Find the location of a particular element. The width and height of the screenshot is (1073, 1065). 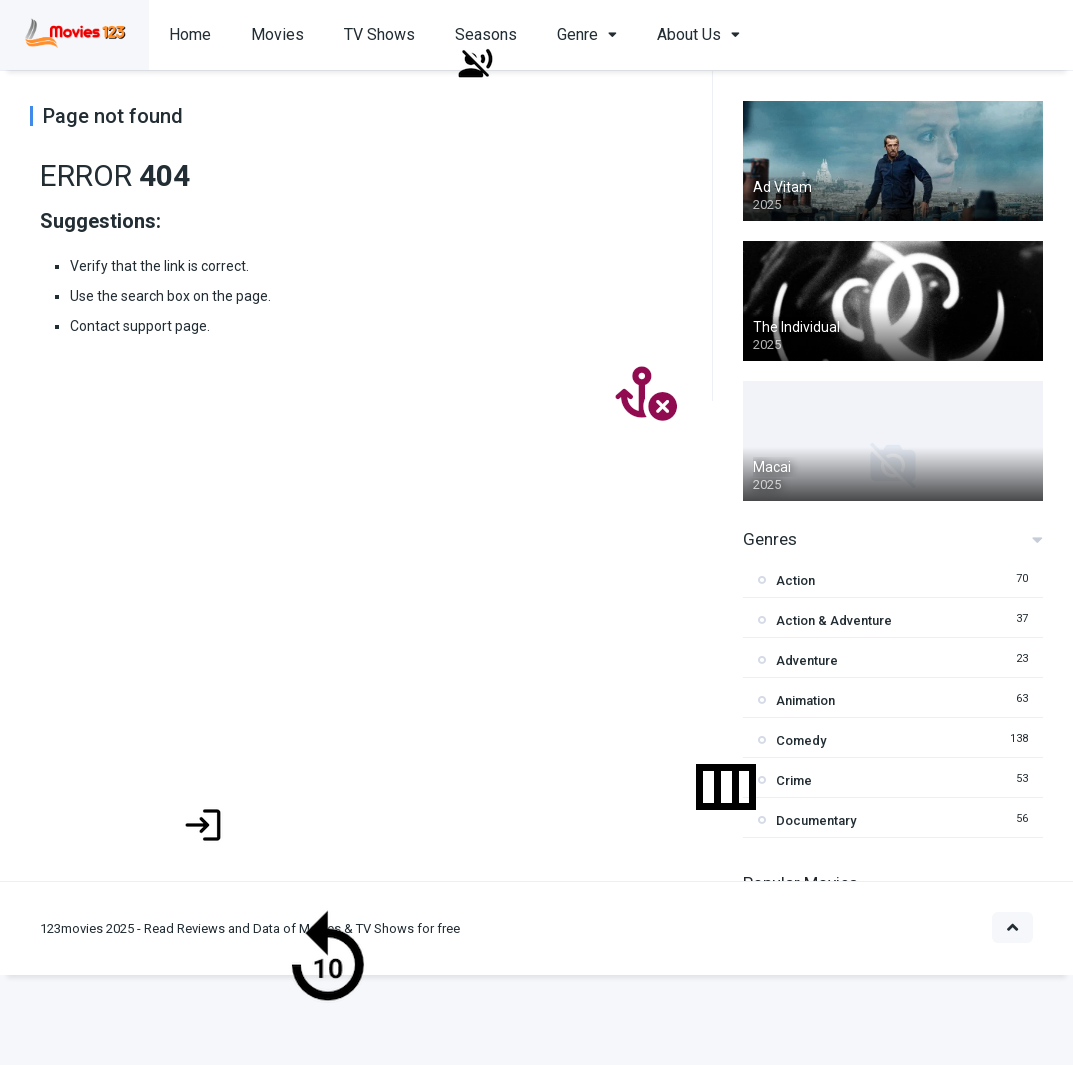

log in to your account is located at coordinates (203, 825).